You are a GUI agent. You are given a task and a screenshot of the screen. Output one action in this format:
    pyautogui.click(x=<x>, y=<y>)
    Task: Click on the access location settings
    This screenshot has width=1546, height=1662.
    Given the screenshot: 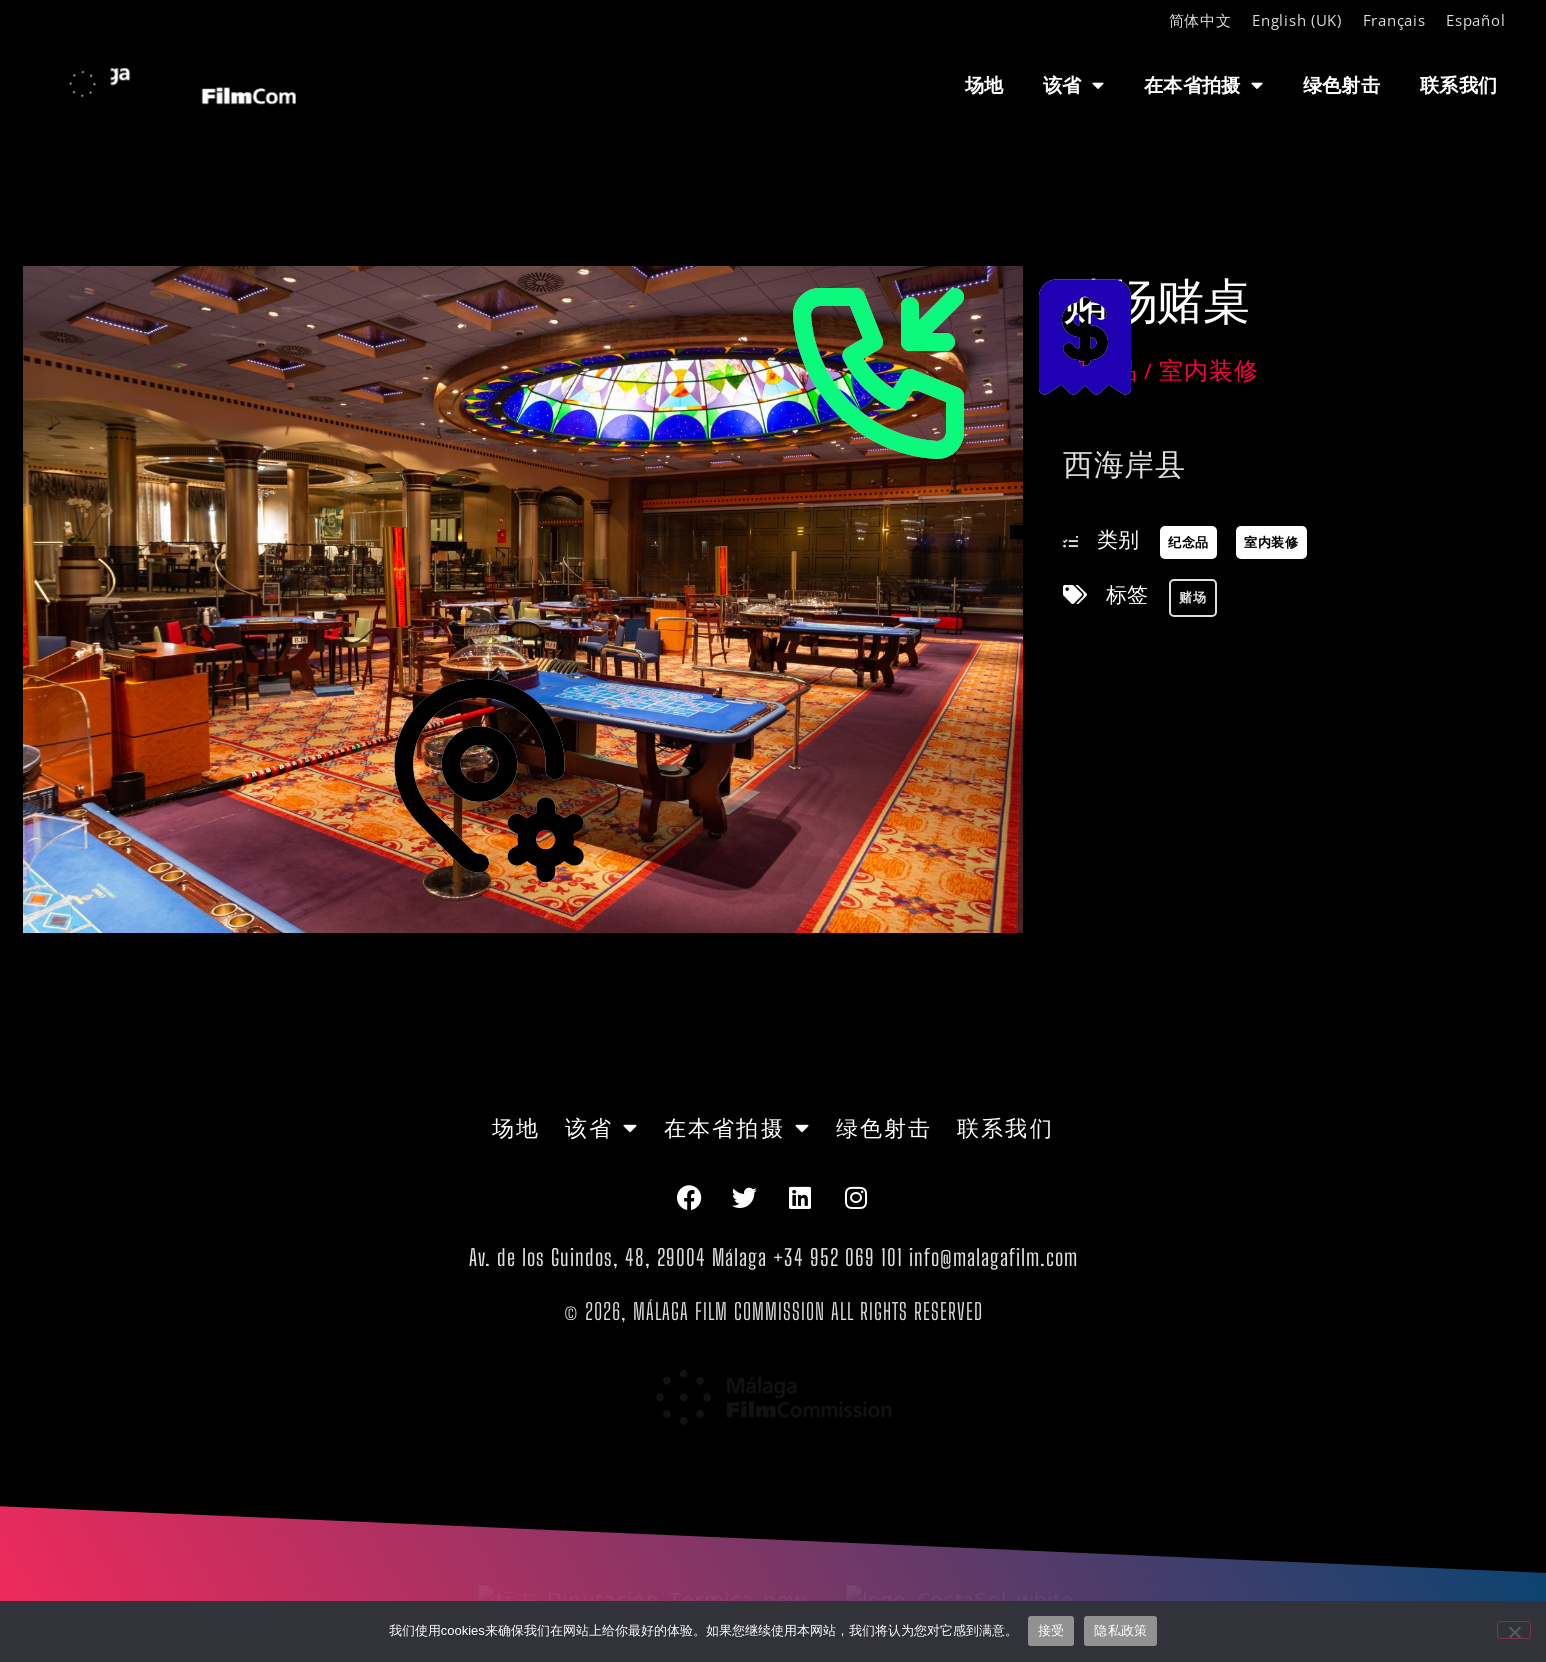 What is the action you would take?
    pyautogui.click(x=479, y=773)
    